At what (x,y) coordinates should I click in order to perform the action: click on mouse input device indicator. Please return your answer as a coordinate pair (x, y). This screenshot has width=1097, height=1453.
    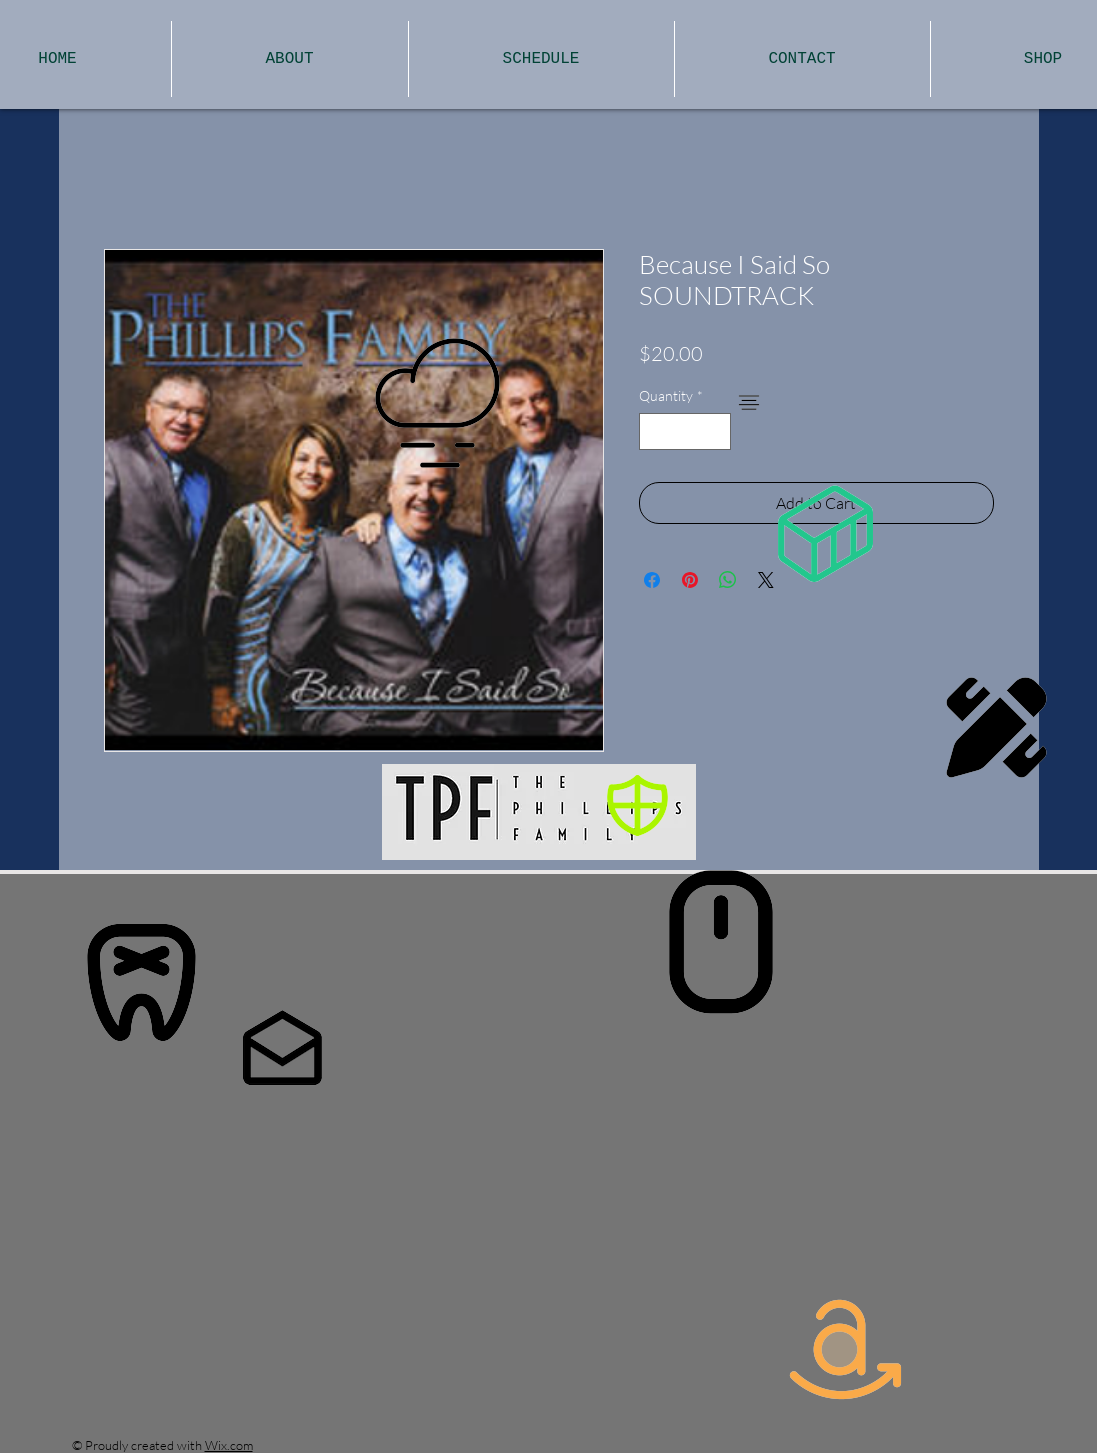
    Looking at the image, I should click on (721, 942).